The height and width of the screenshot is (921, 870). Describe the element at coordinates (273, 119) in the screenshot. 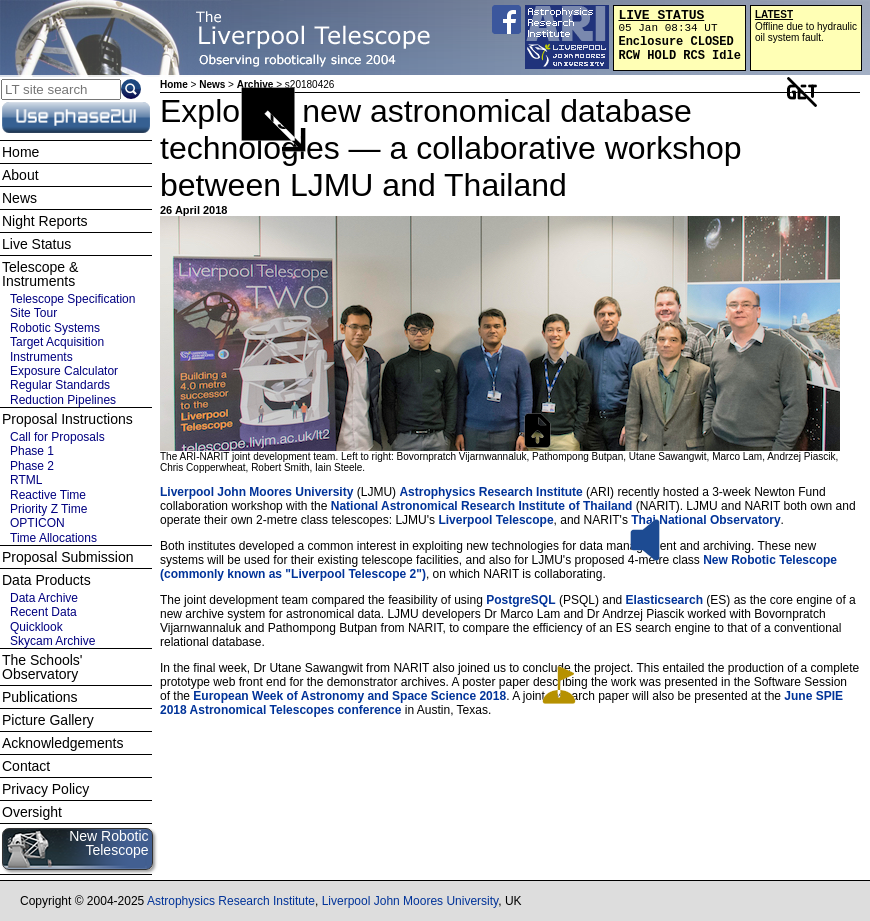

I see `expand content to full screen` at that location.